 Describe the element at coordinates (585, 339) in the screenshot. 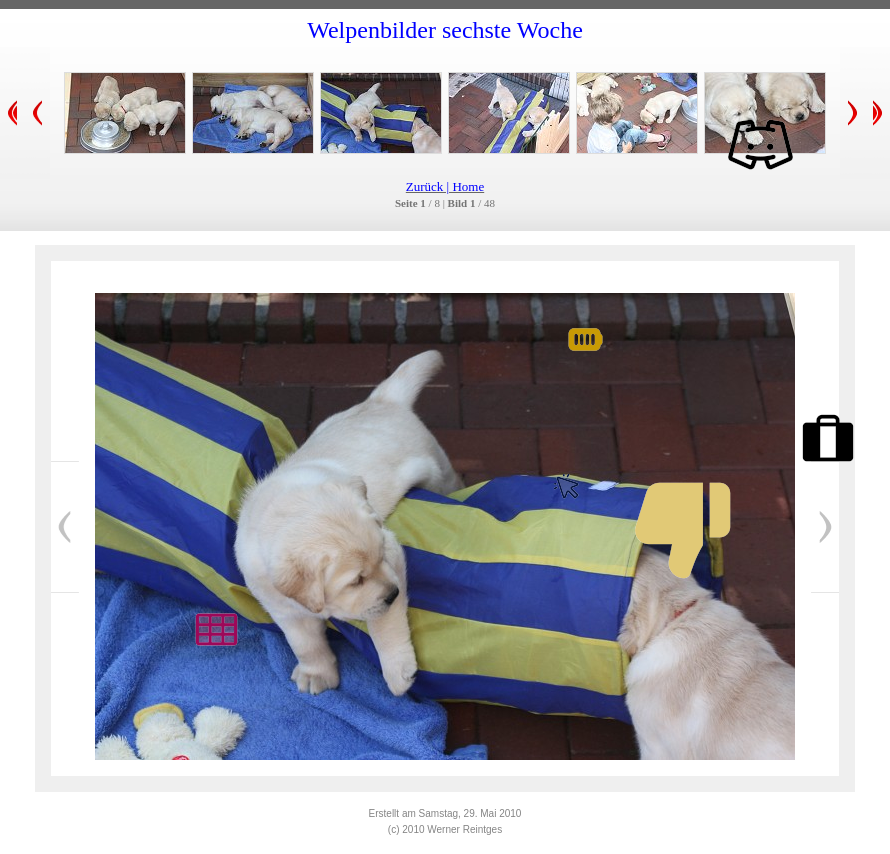

I see `indicates full or high battery level` at that location.